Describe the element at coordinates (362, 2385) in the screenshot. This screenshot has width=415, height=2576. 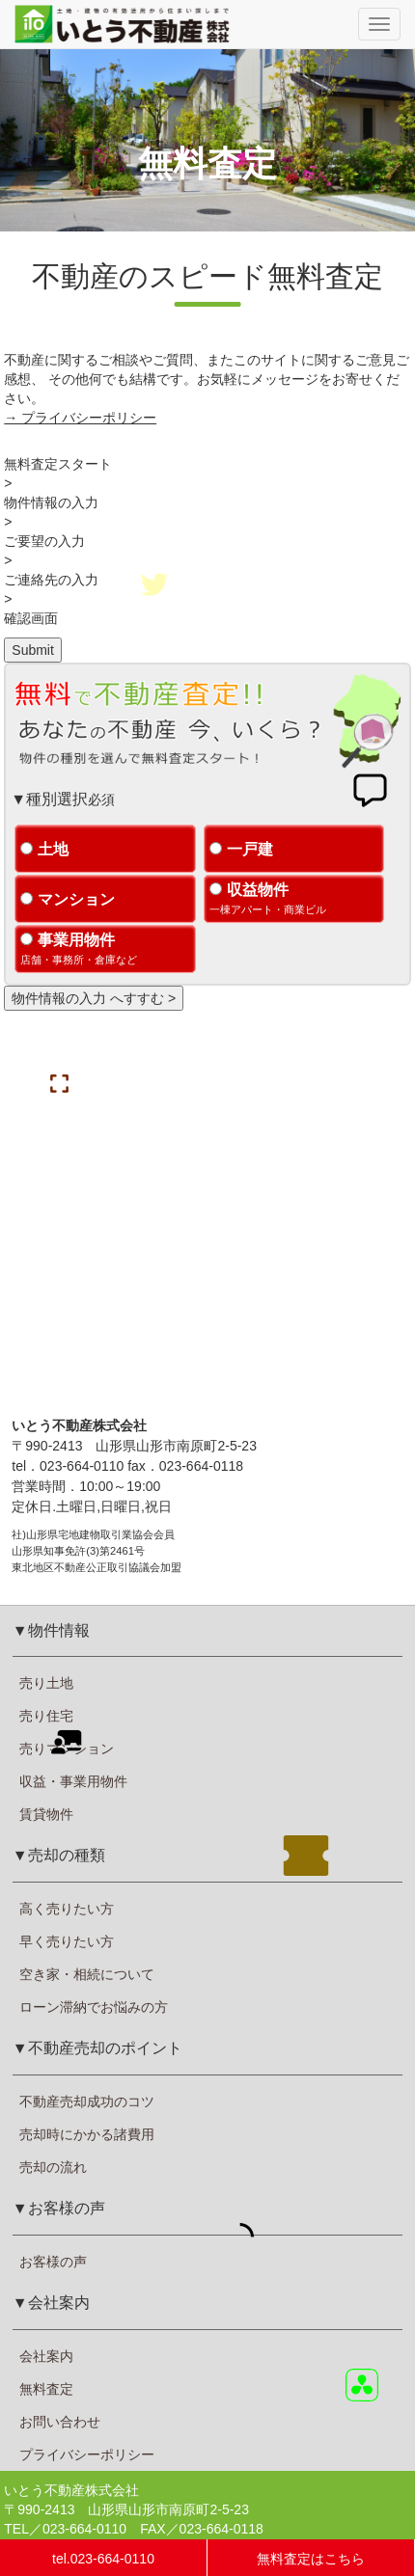
I see `open DaVinci Resolve video editing software` at that location.